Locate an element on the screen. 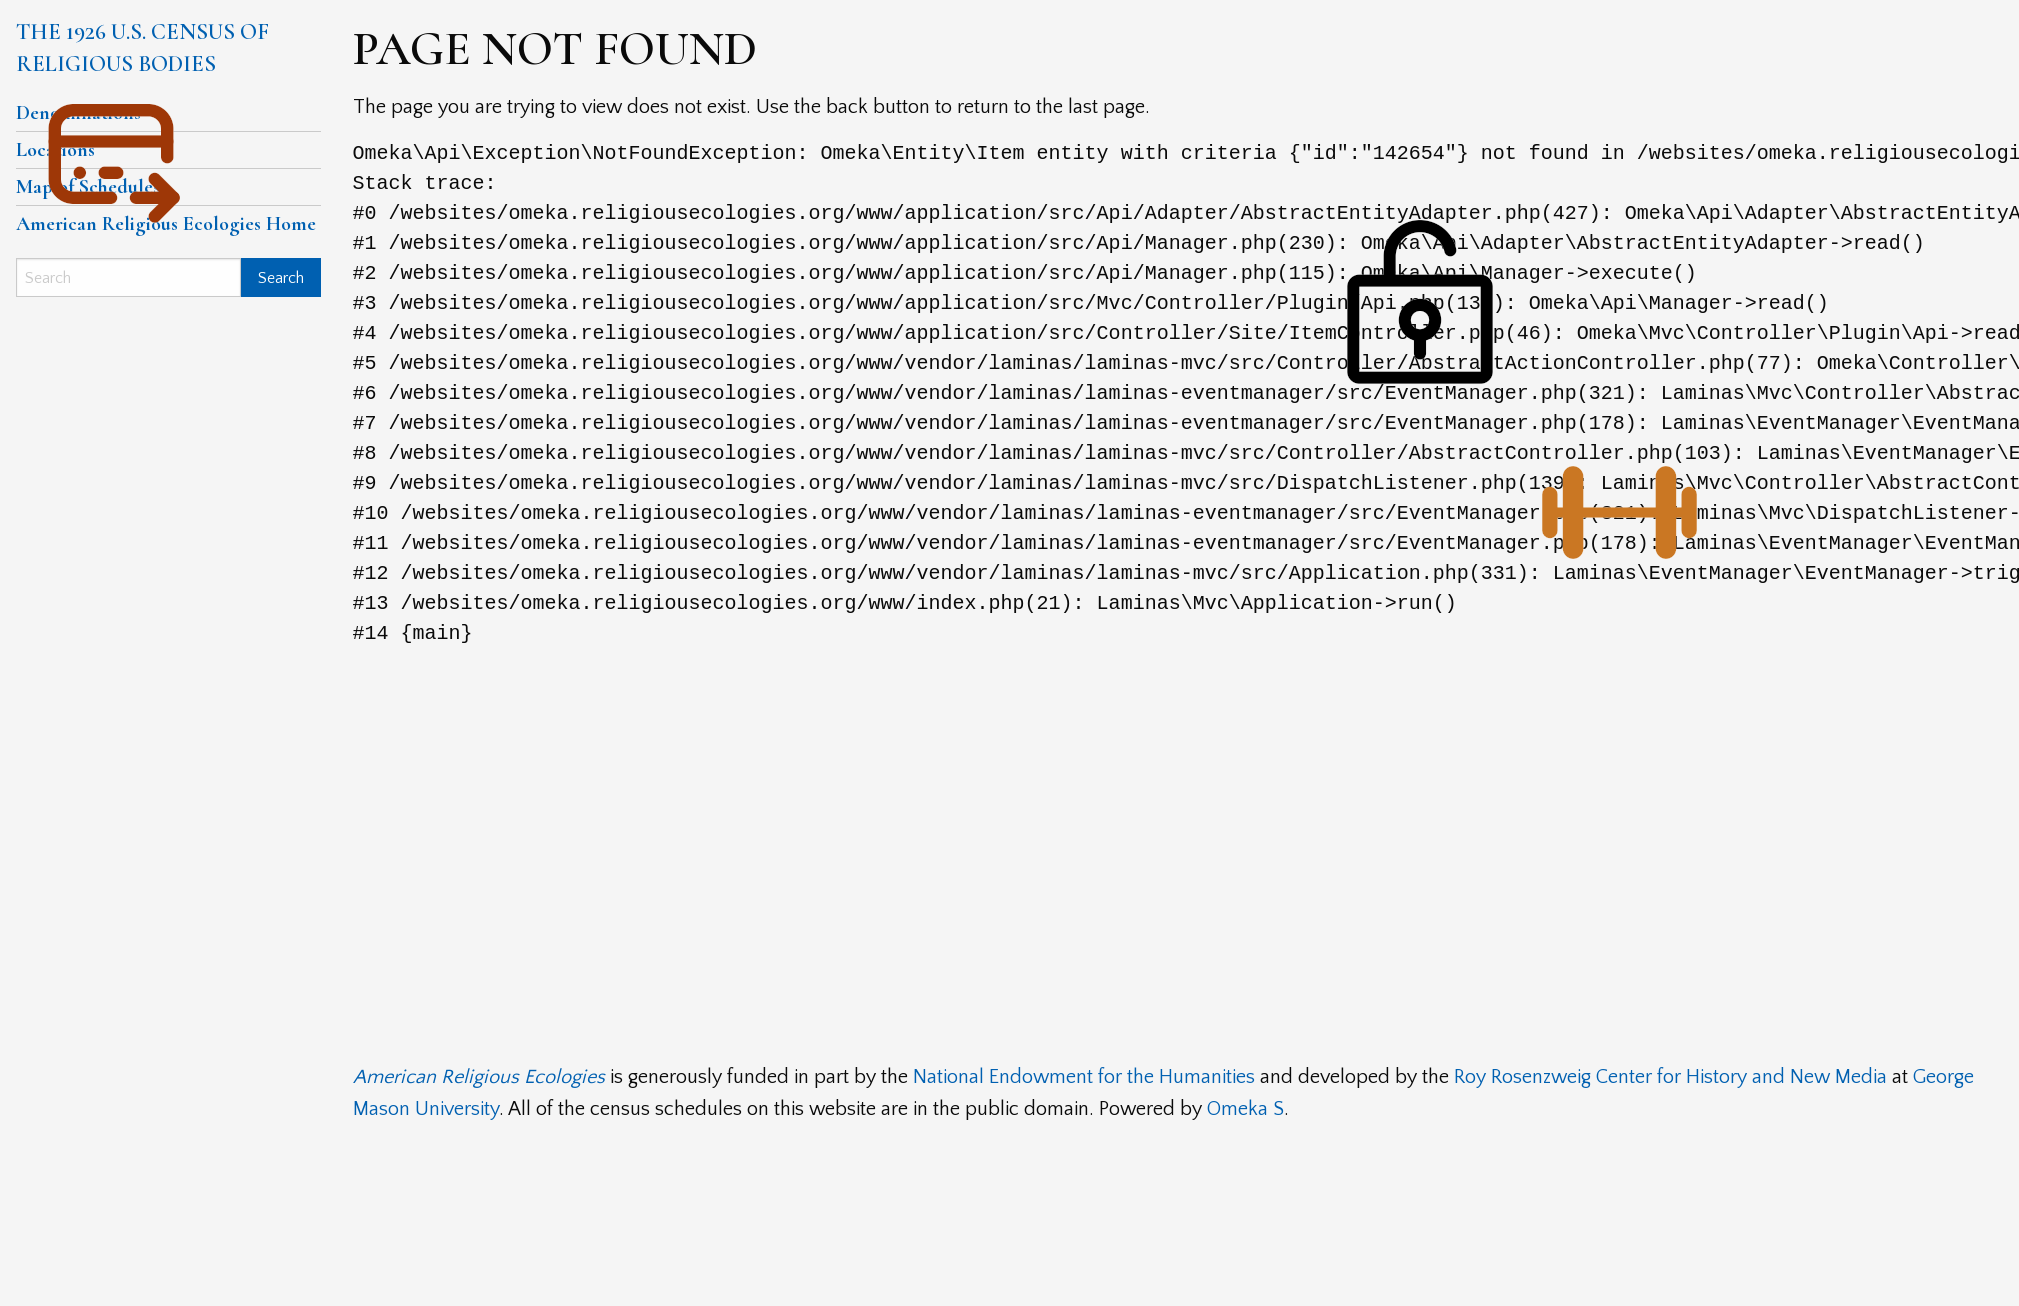 The height and width of the screenshot is (1306, 2019). access workout or fitness features is located at coordinates (1619, 512).